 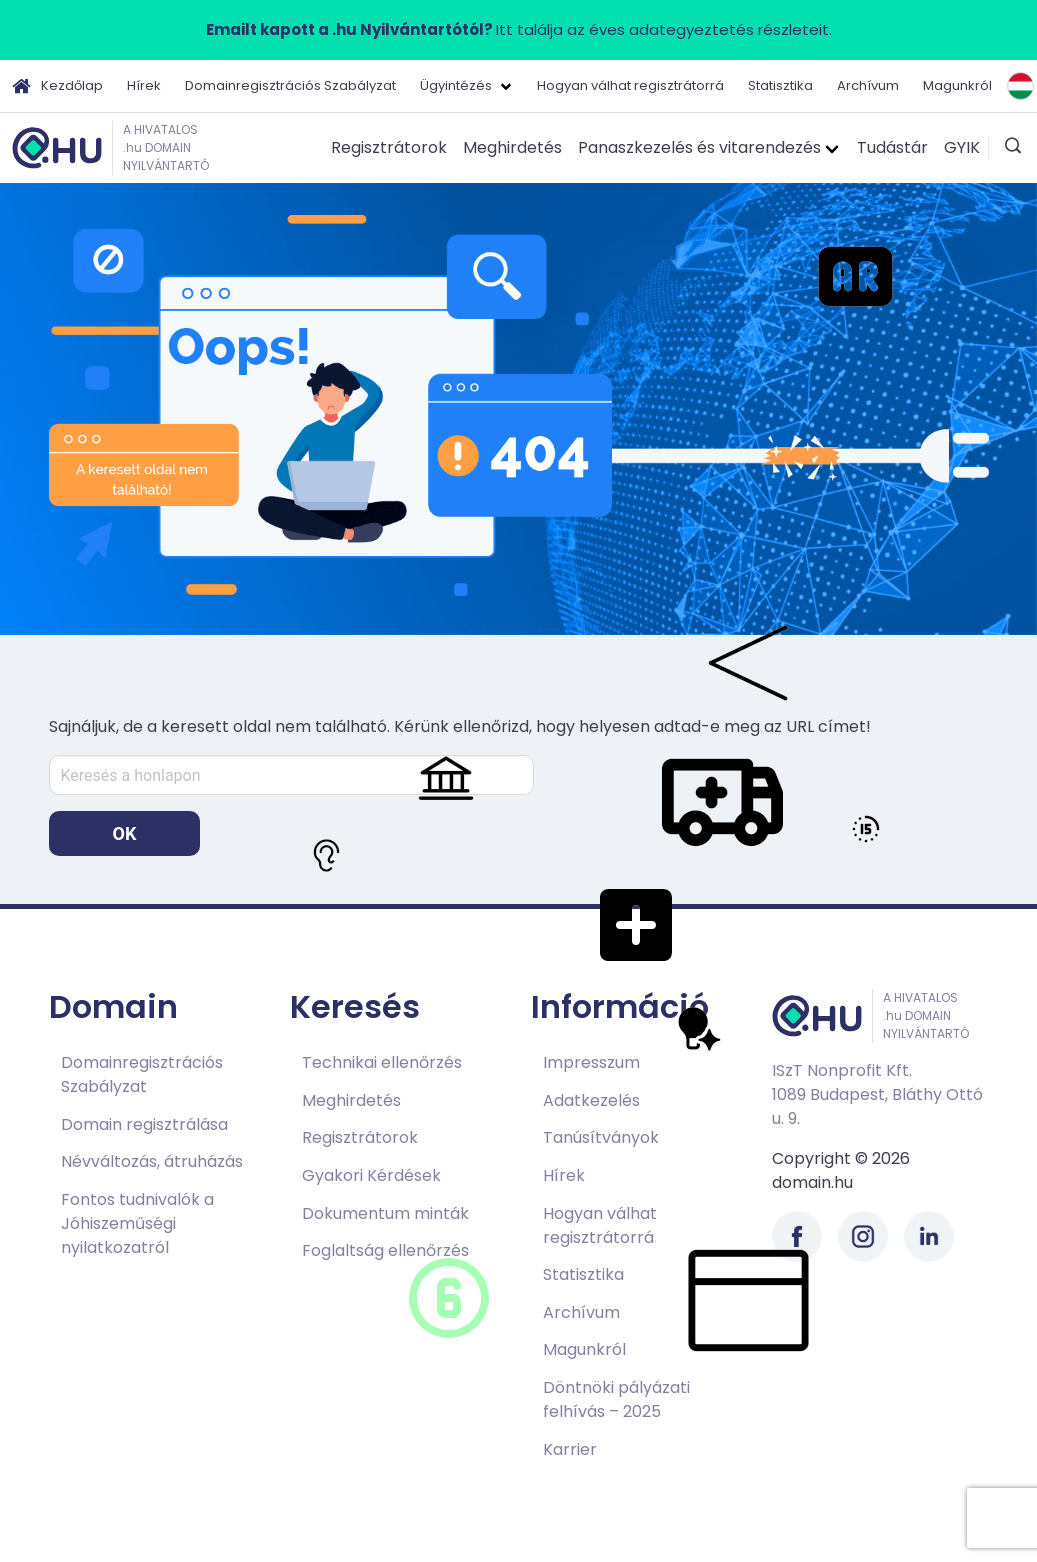 I want to click on indicates step 6 in a multi-step process, so click(x=449, y=1298).